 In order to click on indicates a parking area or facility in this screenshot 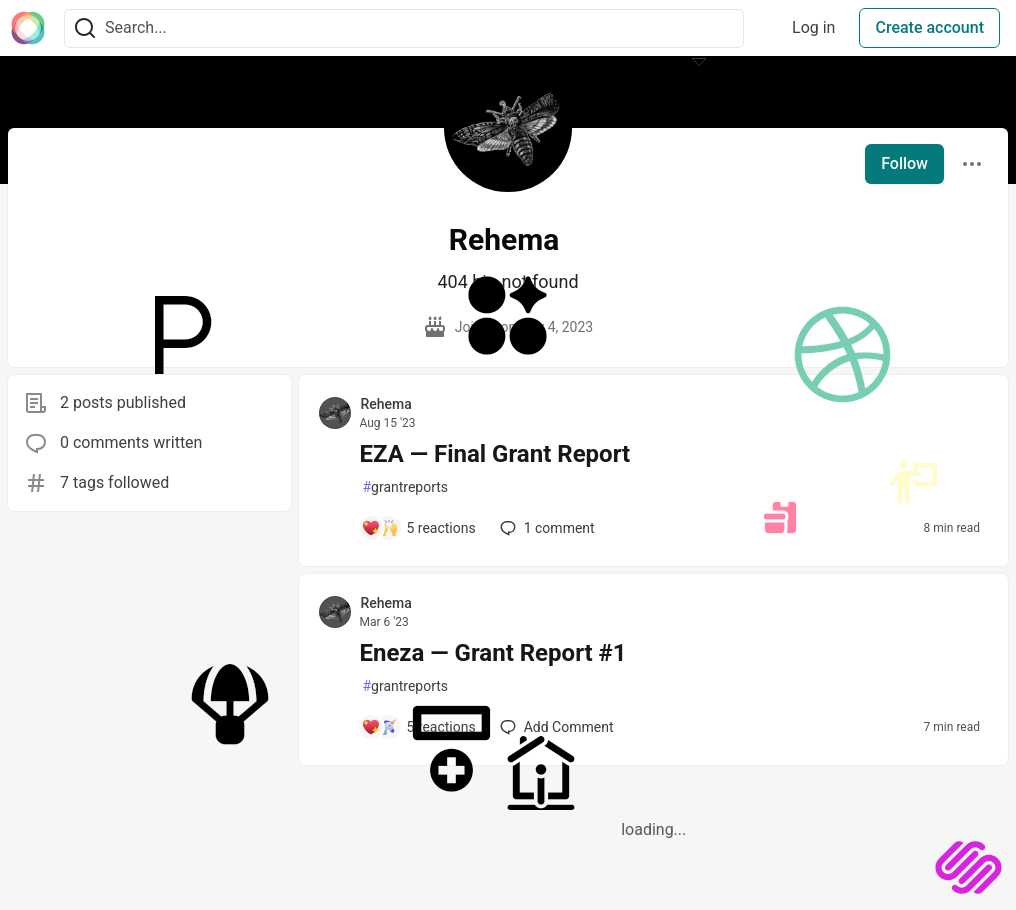, I will do `click(181, 335)`.